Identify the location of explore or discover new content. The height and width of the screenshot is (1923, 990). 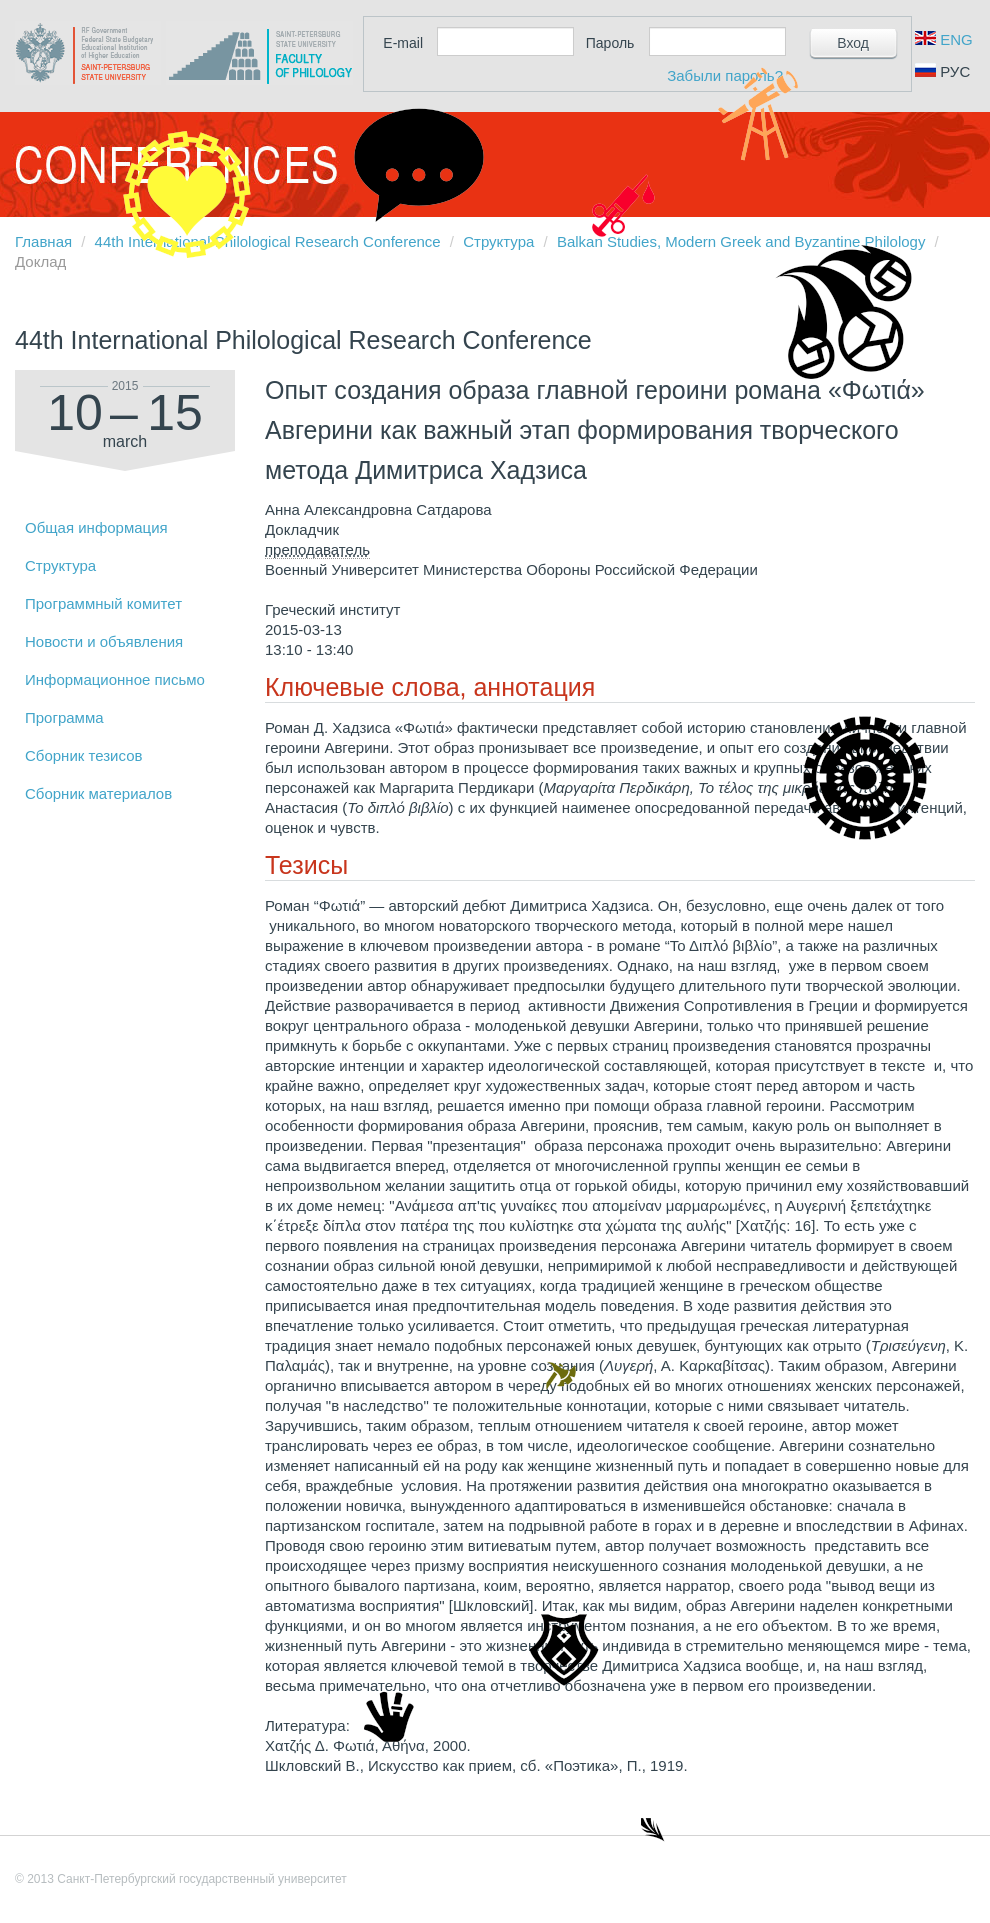
(758, 114).